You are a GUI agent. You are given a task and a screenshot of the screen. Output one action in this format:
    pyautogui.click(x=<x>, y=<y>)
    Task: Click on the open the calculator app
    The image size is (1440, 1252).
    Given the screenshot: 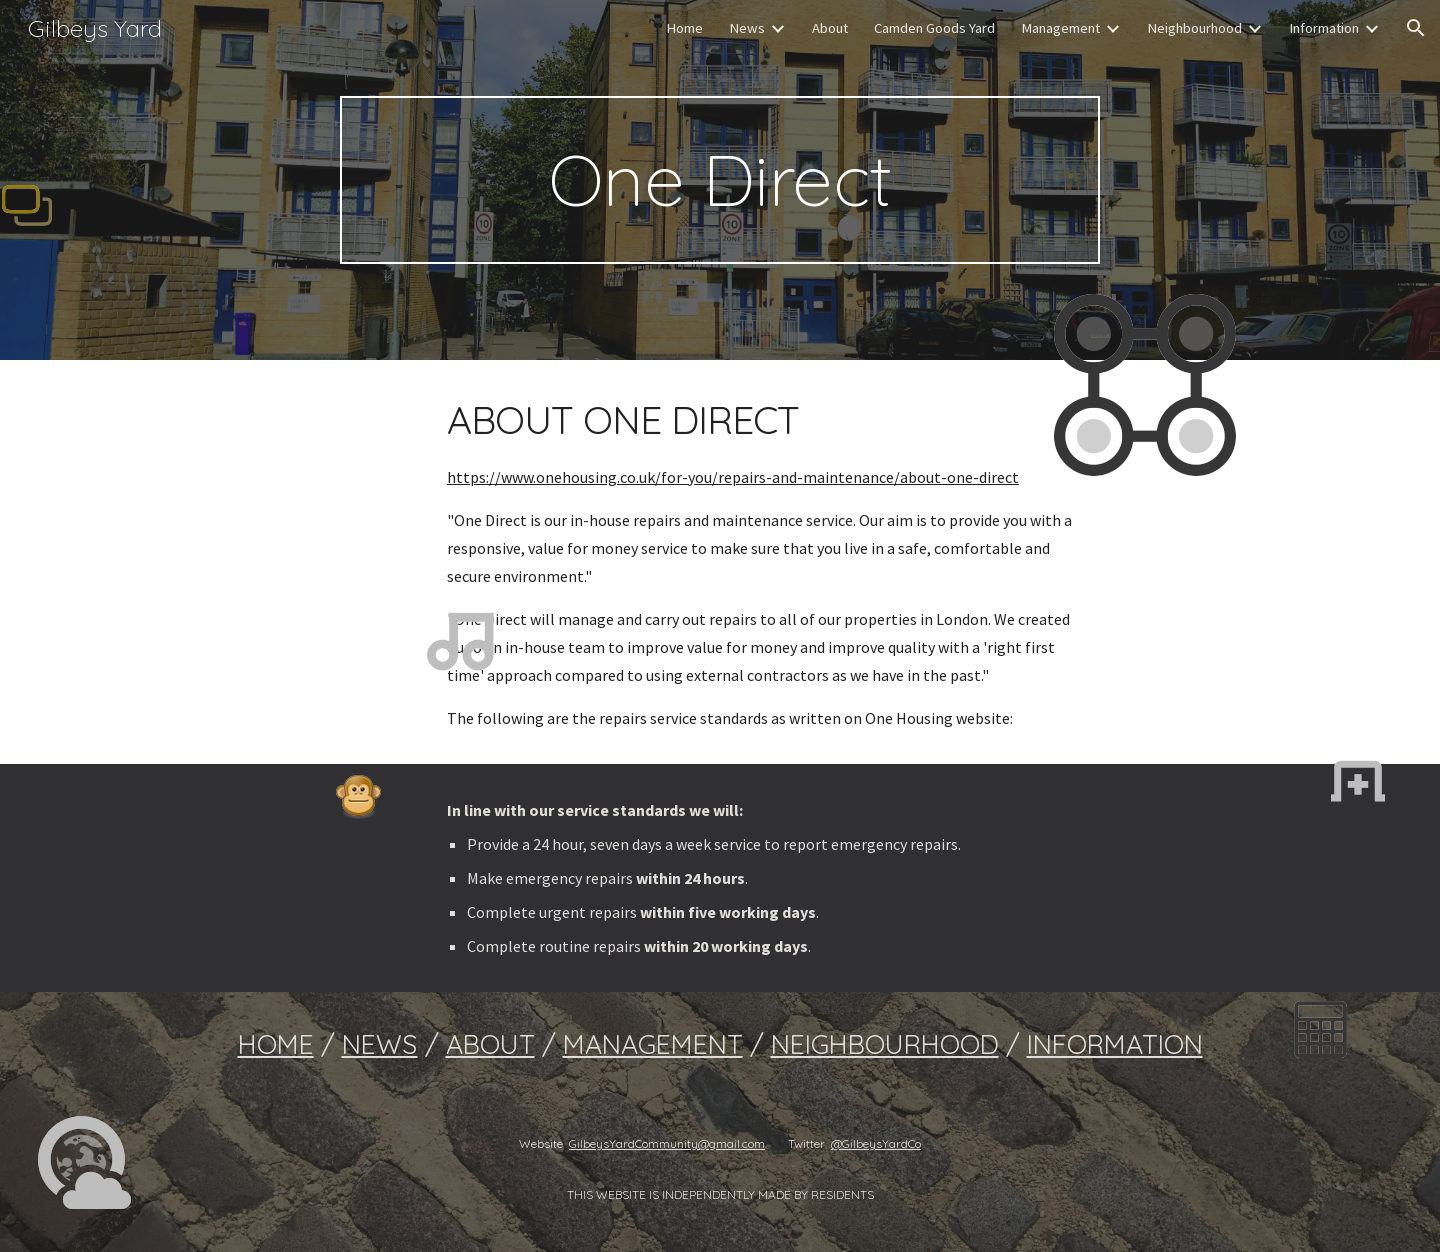 What is the action you would take?
    pyautogui.click(x=1318, y=1029)
    